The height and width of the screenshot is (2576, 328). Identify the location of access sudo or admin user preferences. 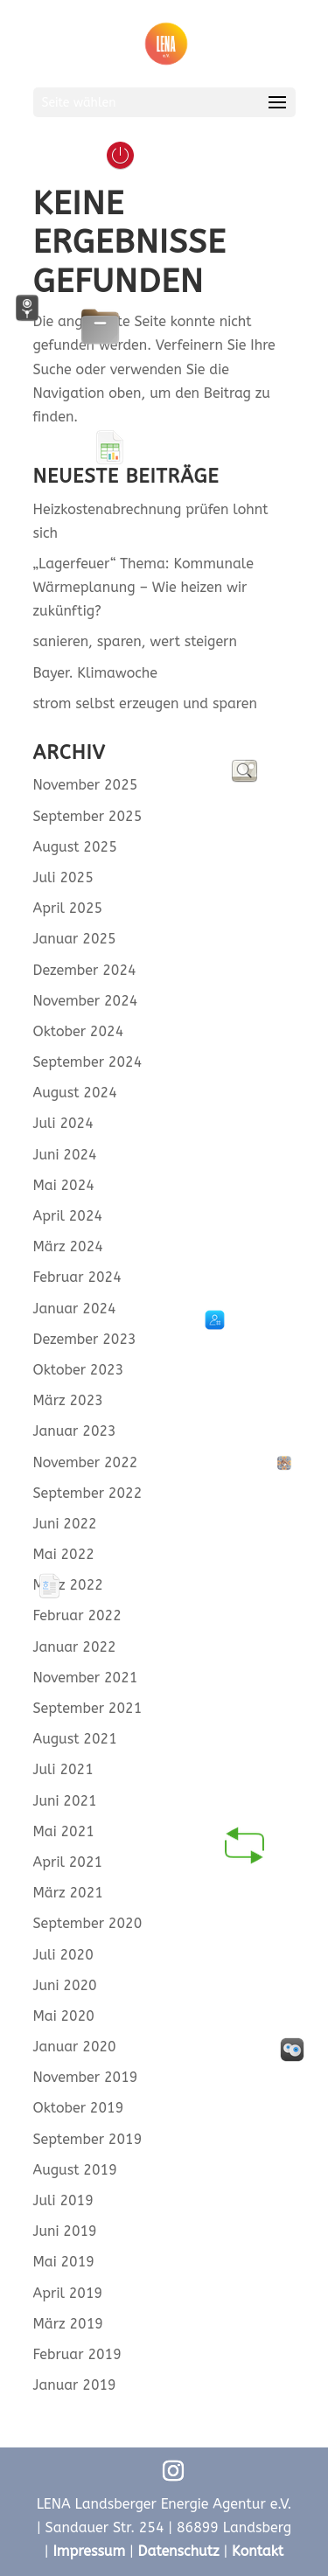
(214, 1319).